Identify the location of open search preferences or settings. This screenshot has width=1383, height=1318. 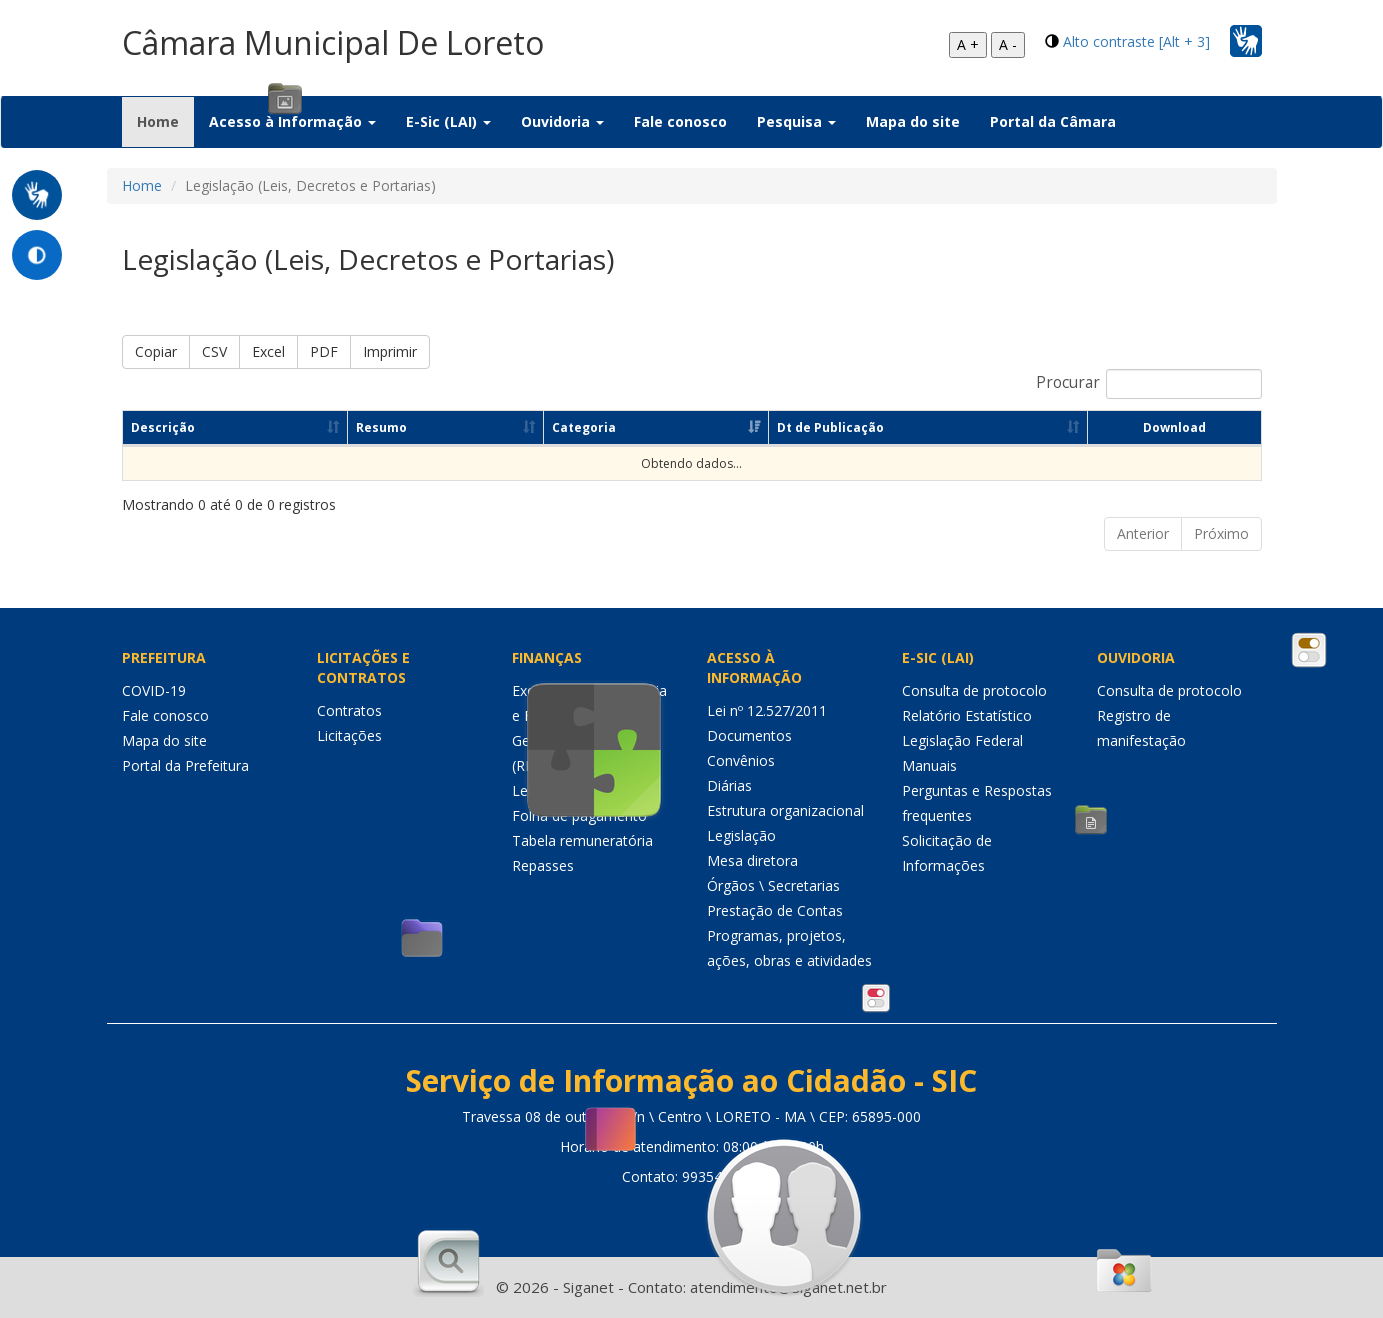
(448, 1261).